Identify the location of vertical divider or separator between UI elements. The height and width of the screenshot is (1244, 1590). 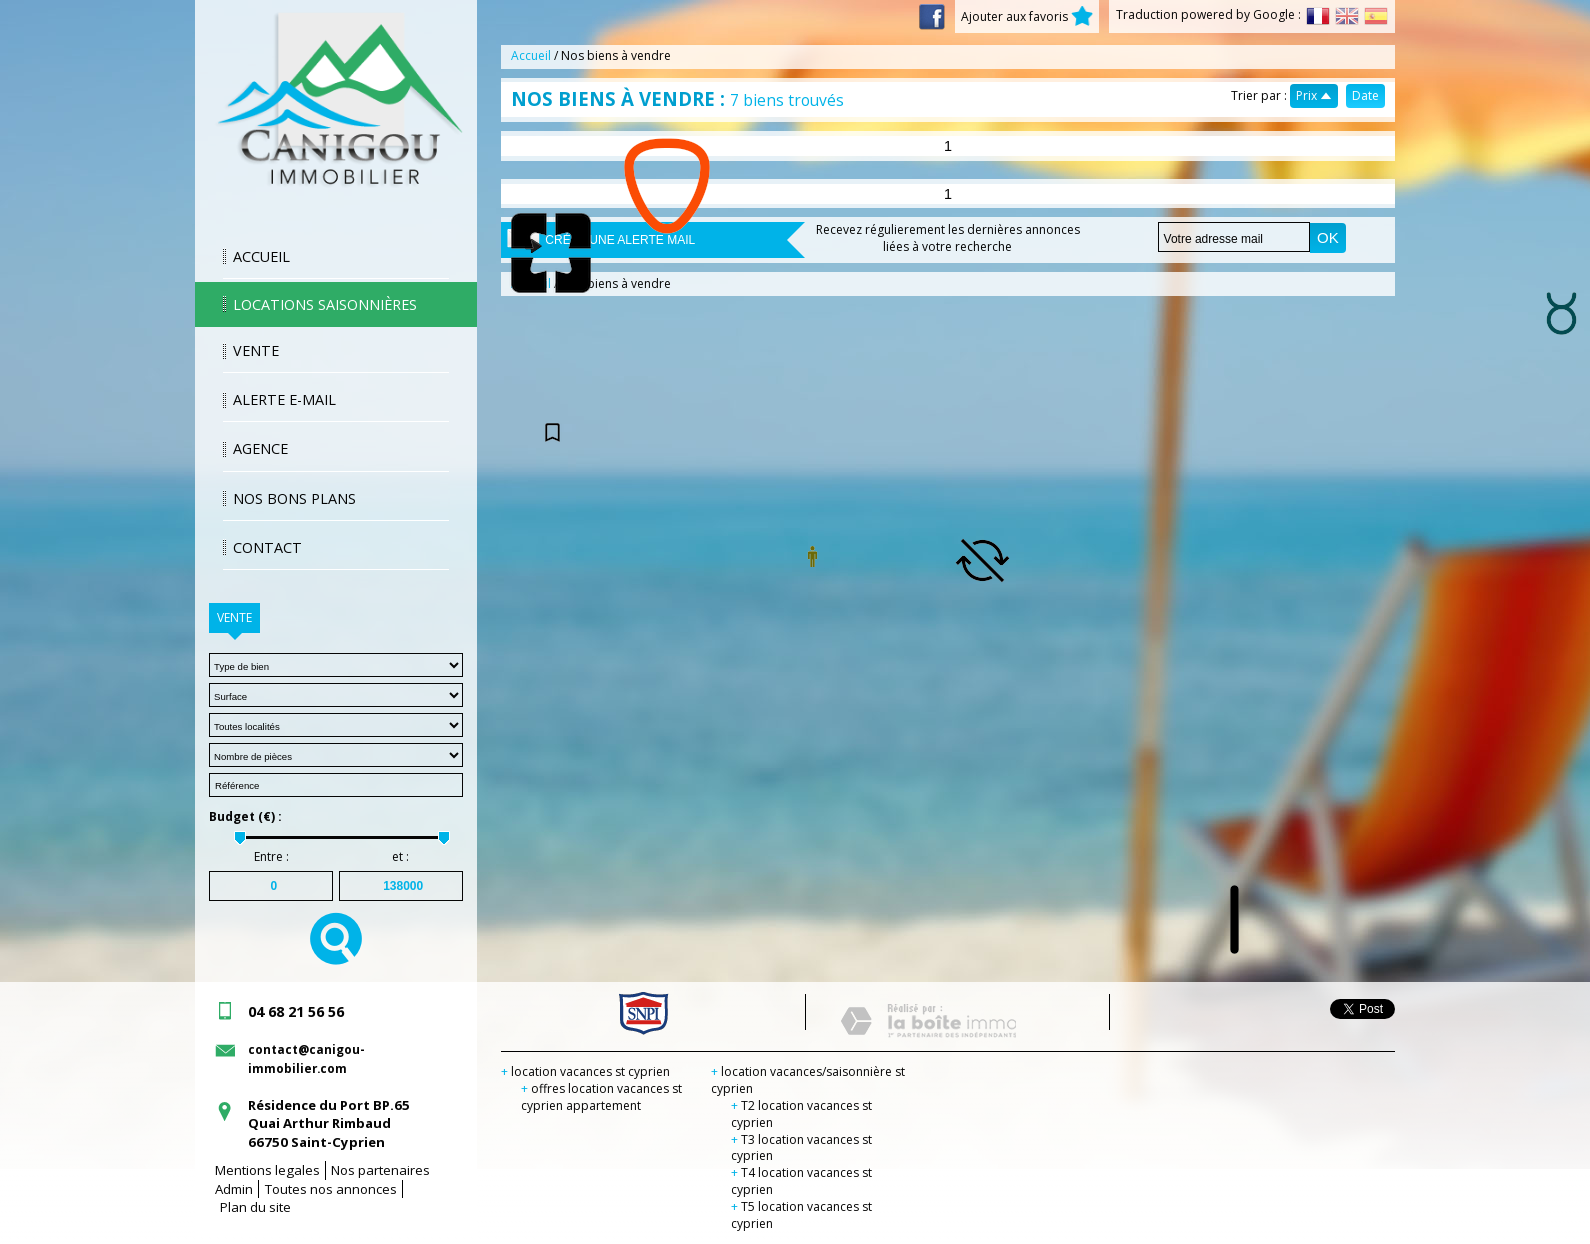
(1234, 919).